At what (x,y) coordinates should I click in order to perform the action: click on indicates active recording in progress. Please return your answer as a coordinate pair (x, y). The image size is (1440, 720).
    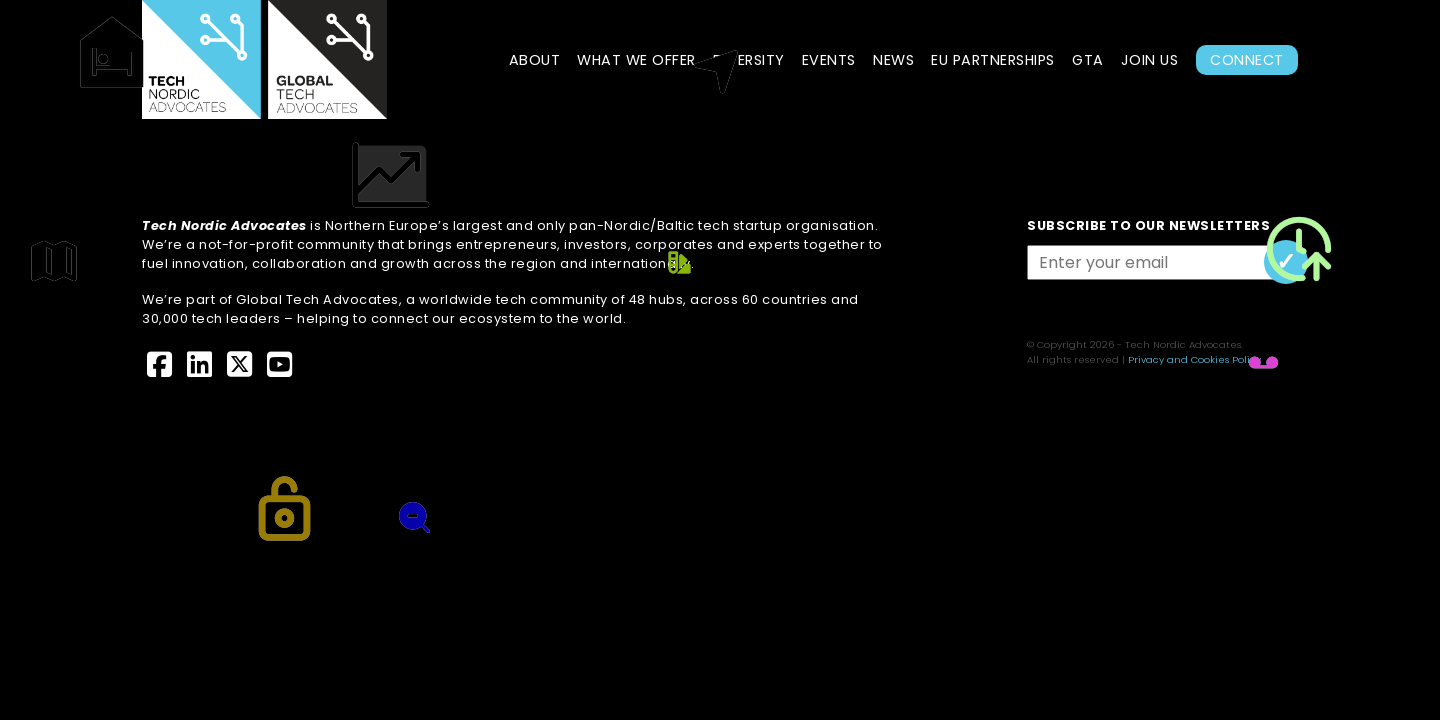
    Looking at the image, I should click on (1263, 362).